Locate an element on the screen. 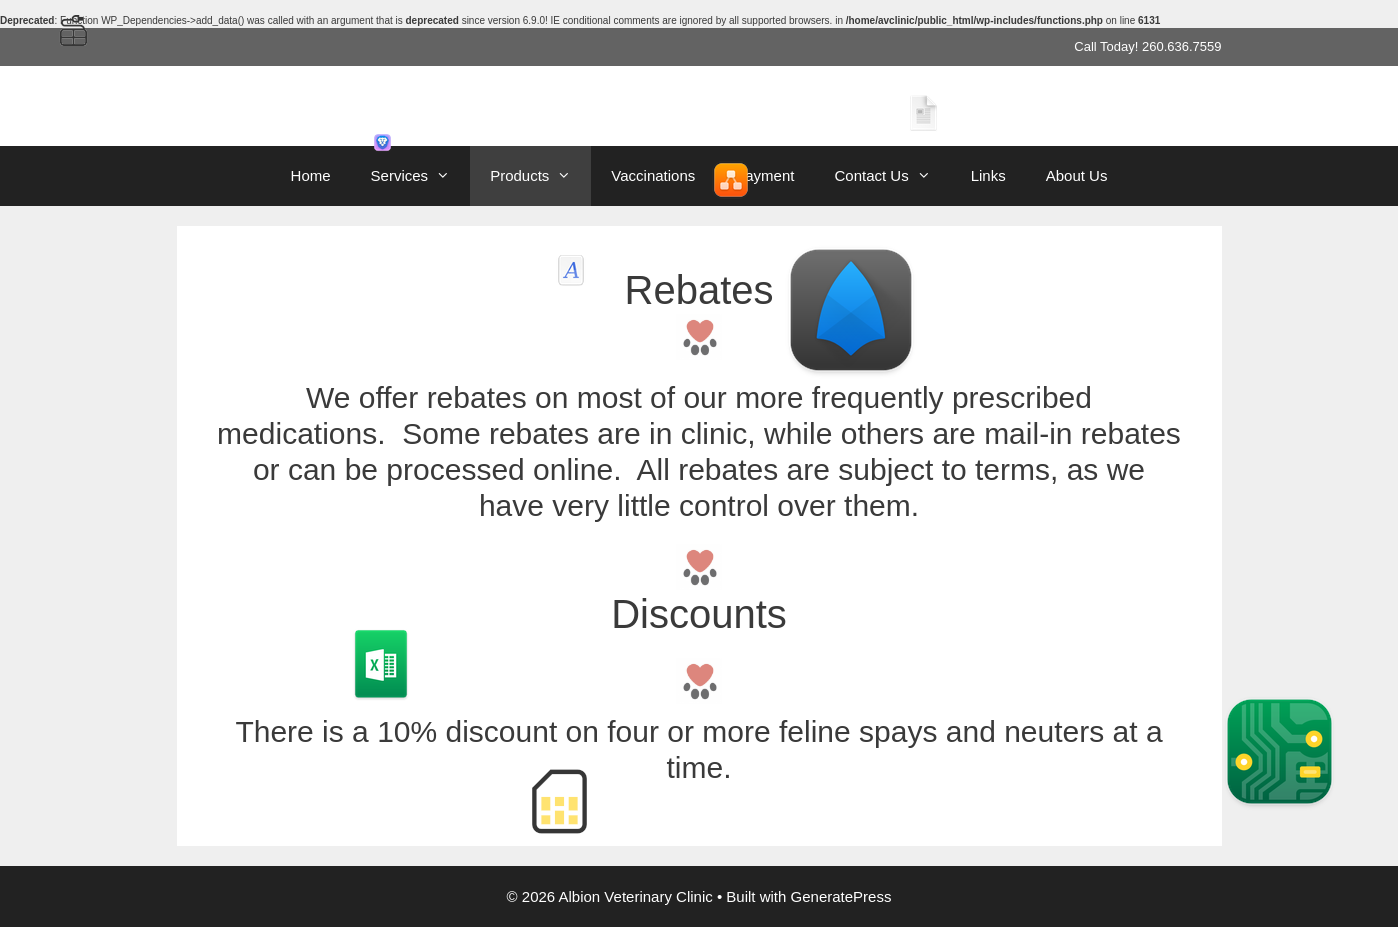  connect to a USB hub device is located at coordinates (73, 30).